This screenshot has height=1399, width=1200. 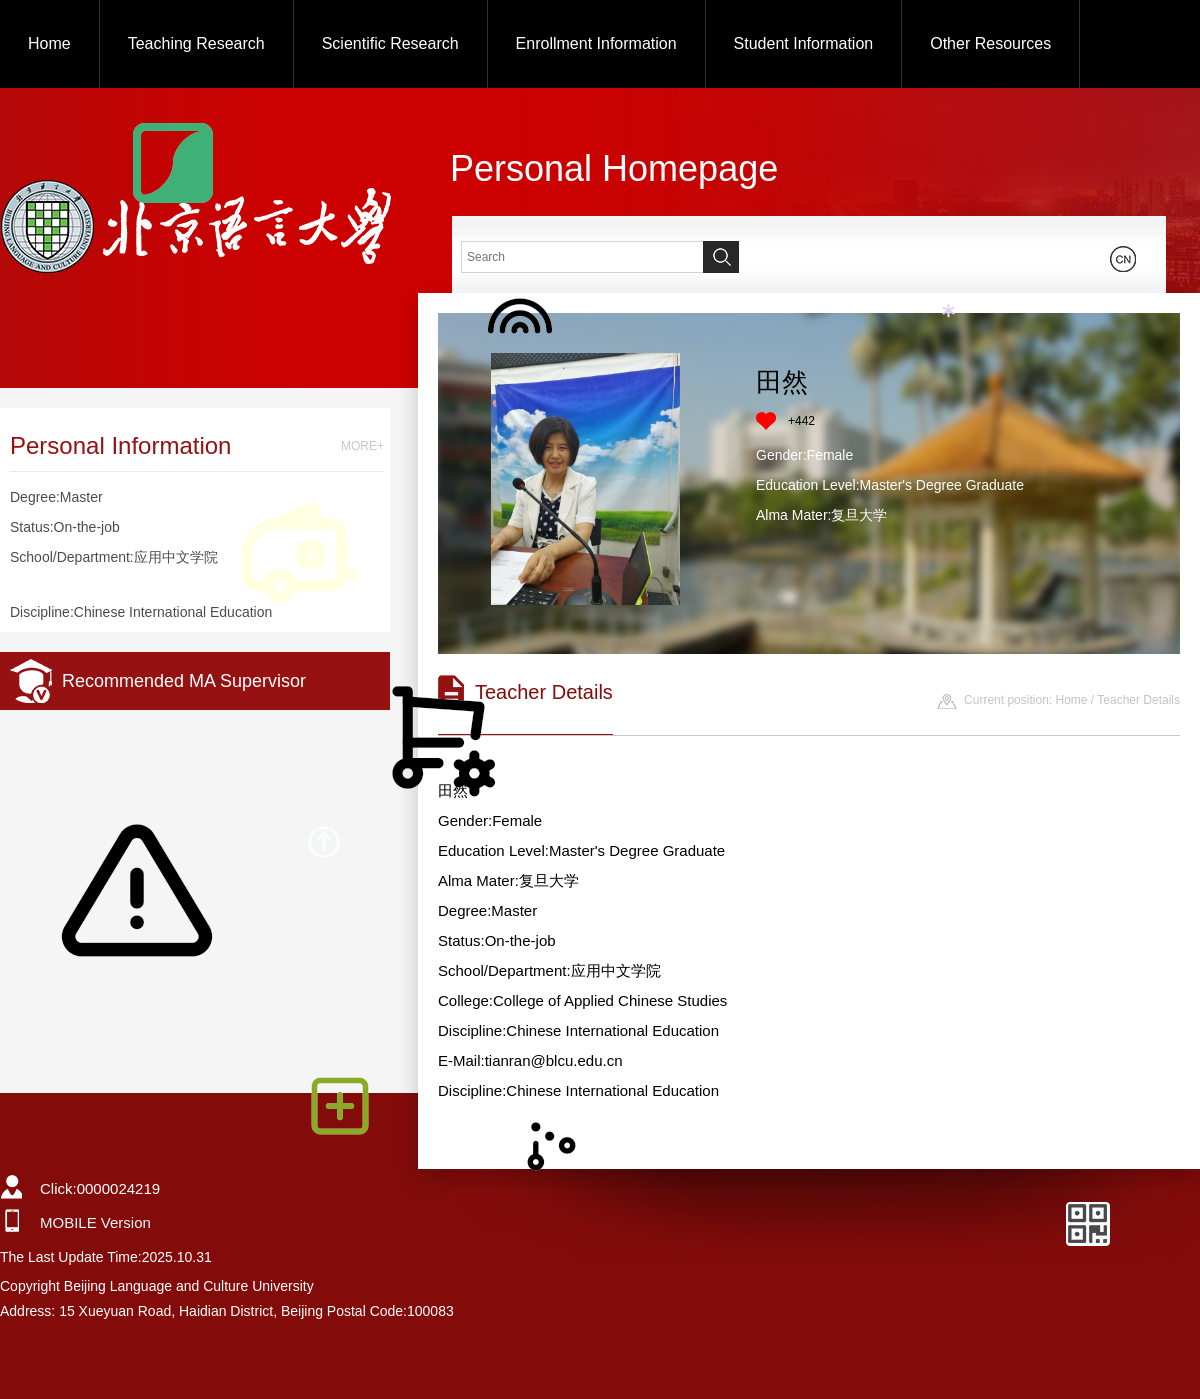 I want to click on view pull requests in merge queue, so click(x=551, y=1144).